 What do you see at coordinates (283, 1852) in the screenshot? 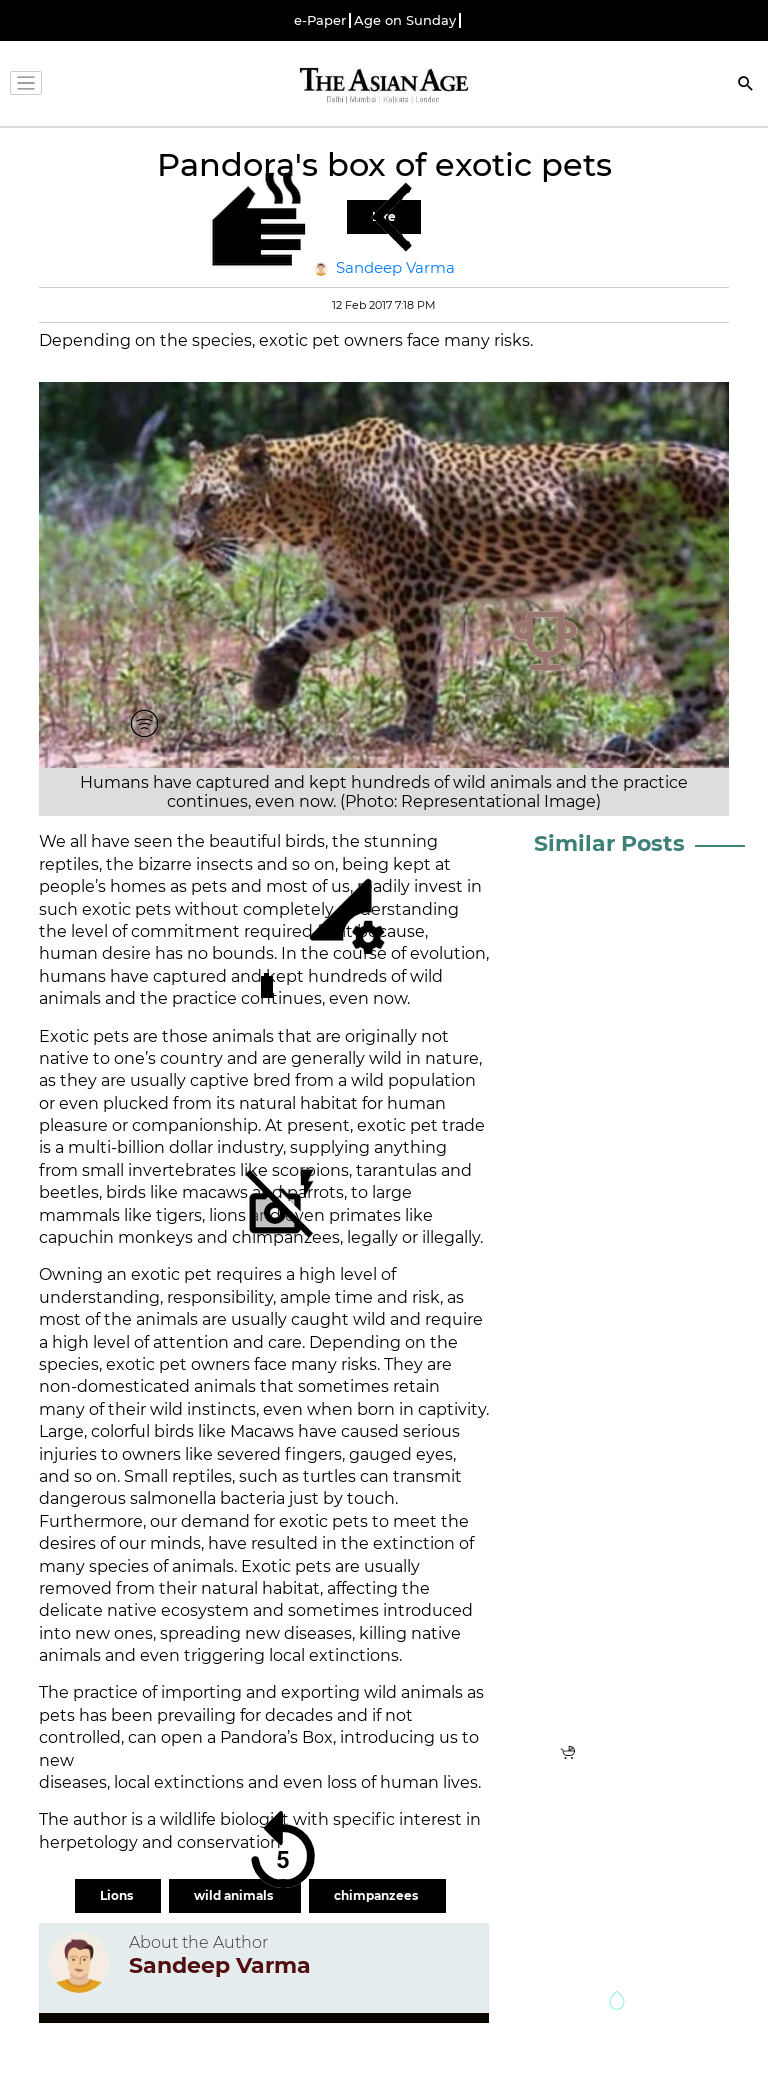
I see `rewind video by 5 seconds` at bounding box center [283, 1852].